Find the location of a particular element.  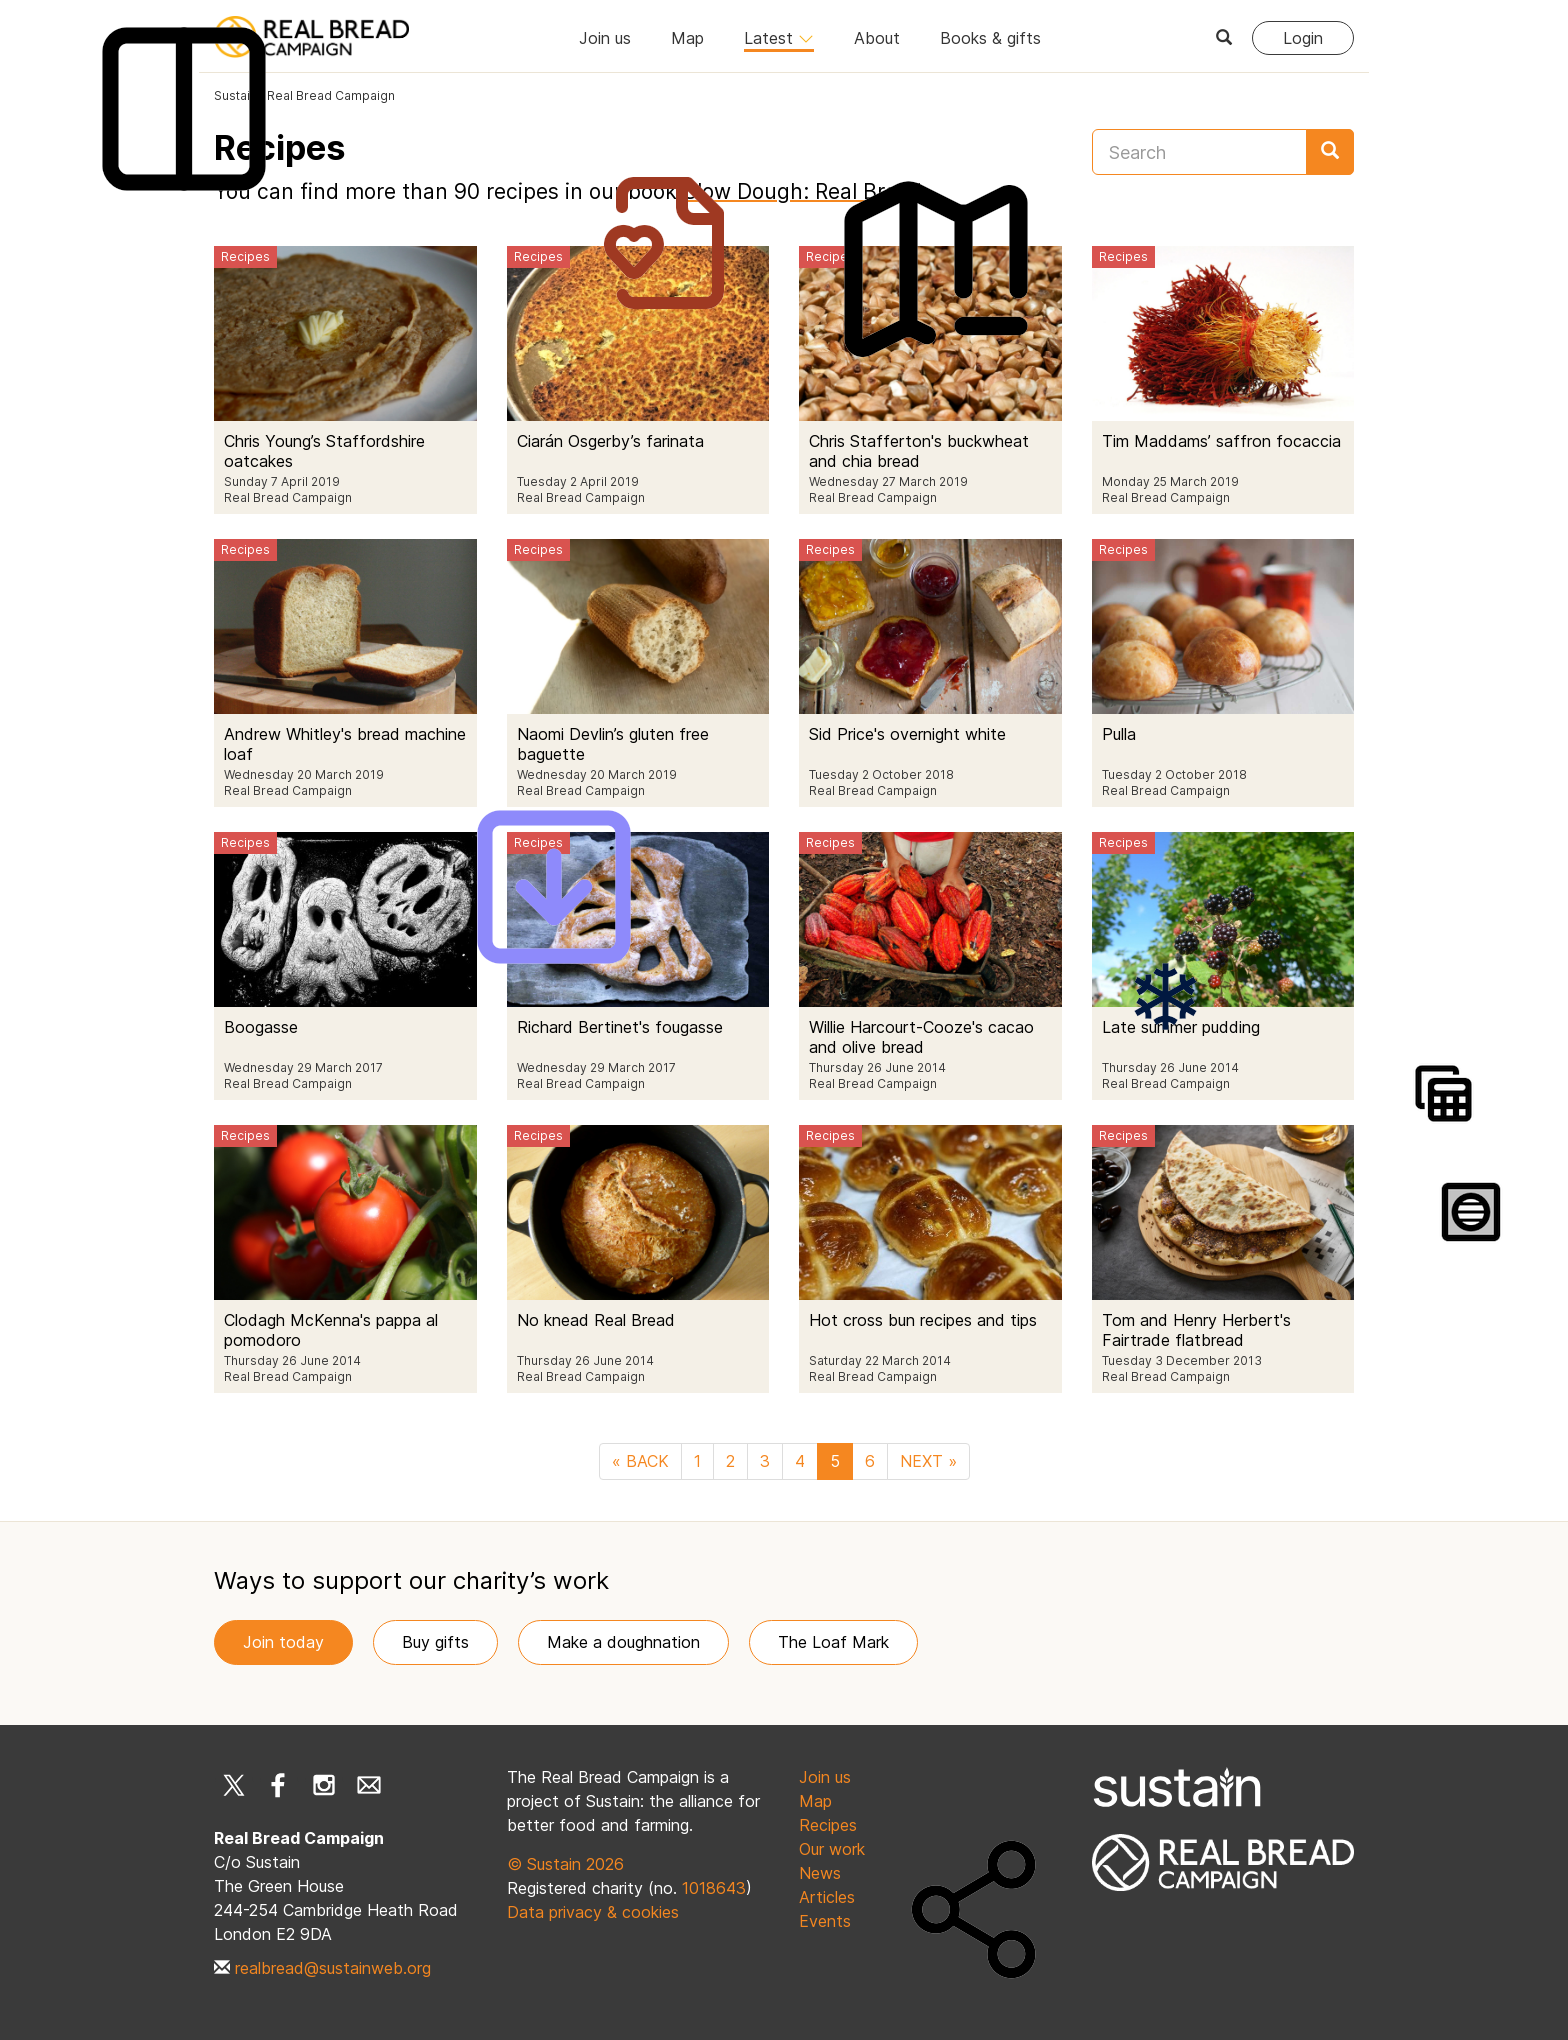

share content to other apps or platforms is located at coordinates (980, 1909).